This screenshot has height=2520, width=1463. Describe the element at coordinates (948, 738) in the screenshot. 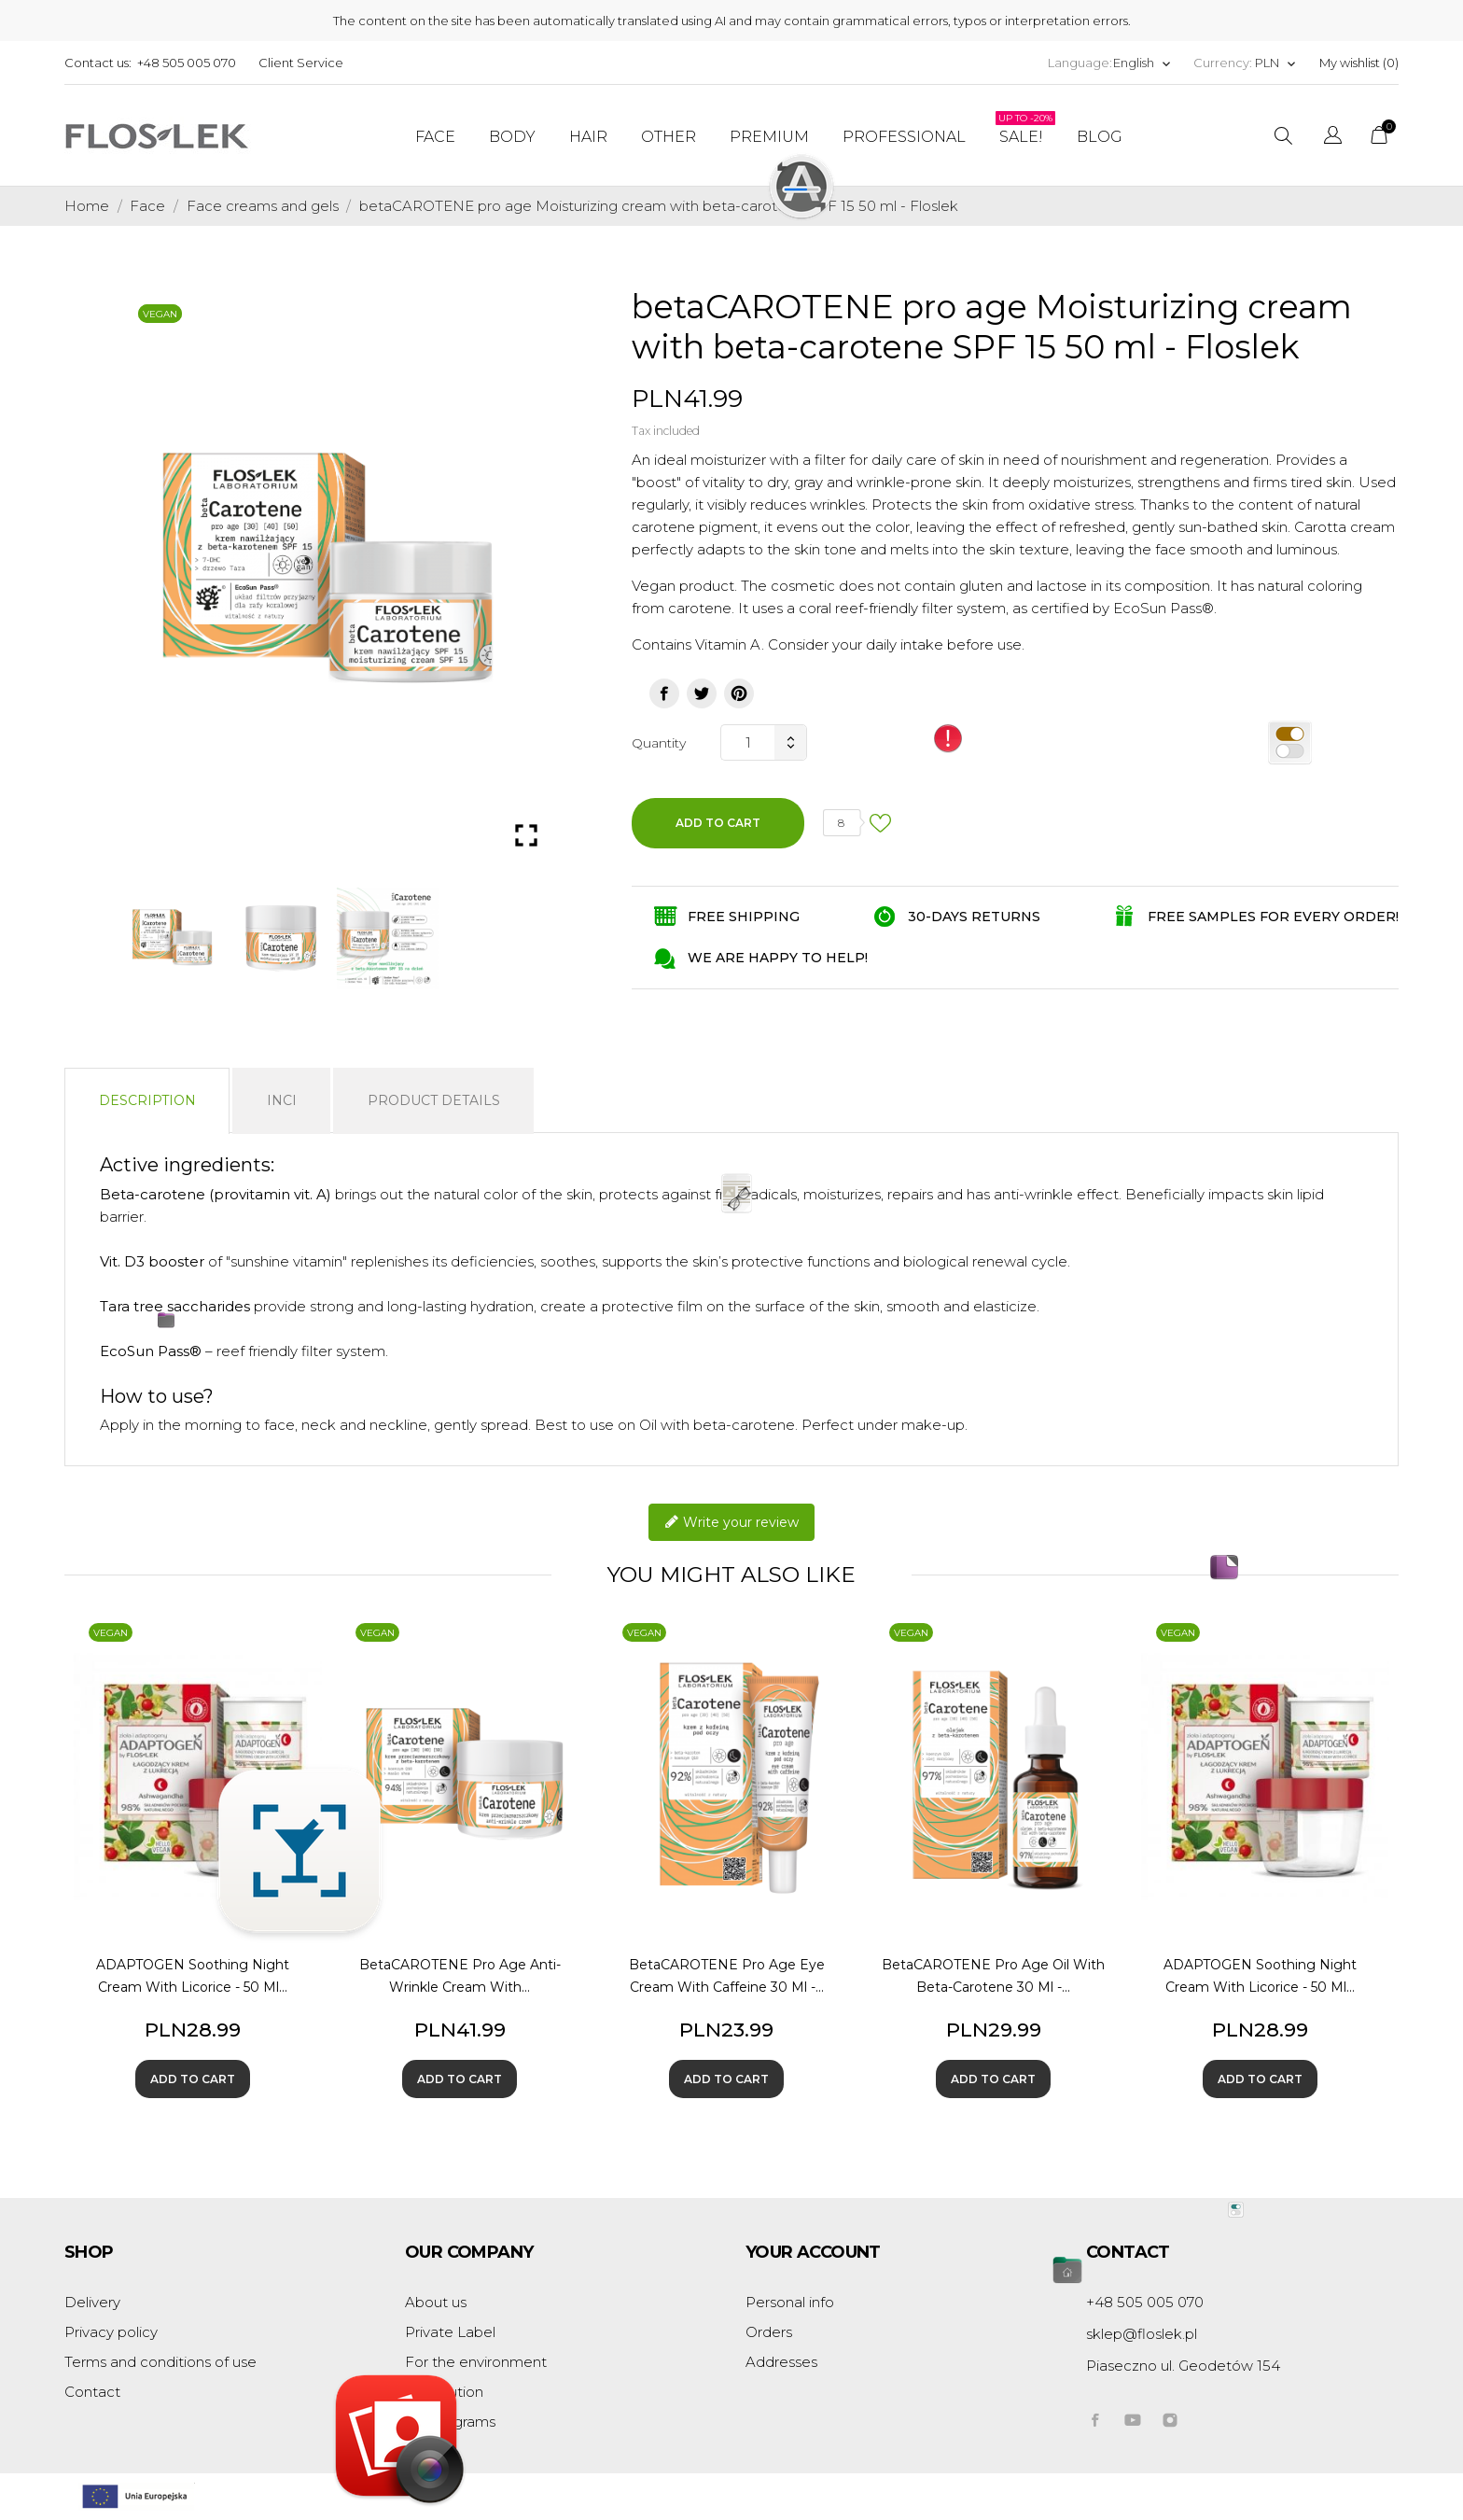

I see `report a system crash or error` at that location.